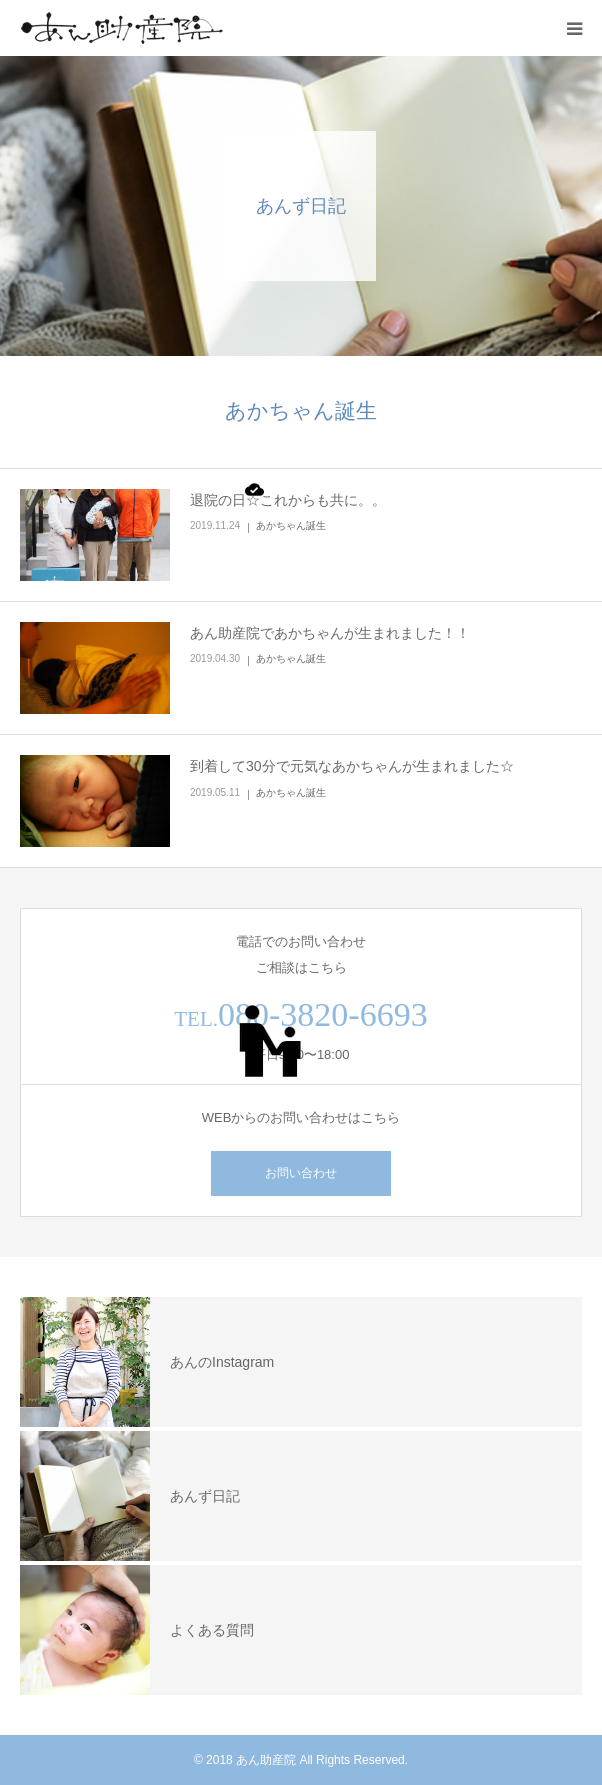  I want to click on indicates child supervision required, so click(272, 1041).